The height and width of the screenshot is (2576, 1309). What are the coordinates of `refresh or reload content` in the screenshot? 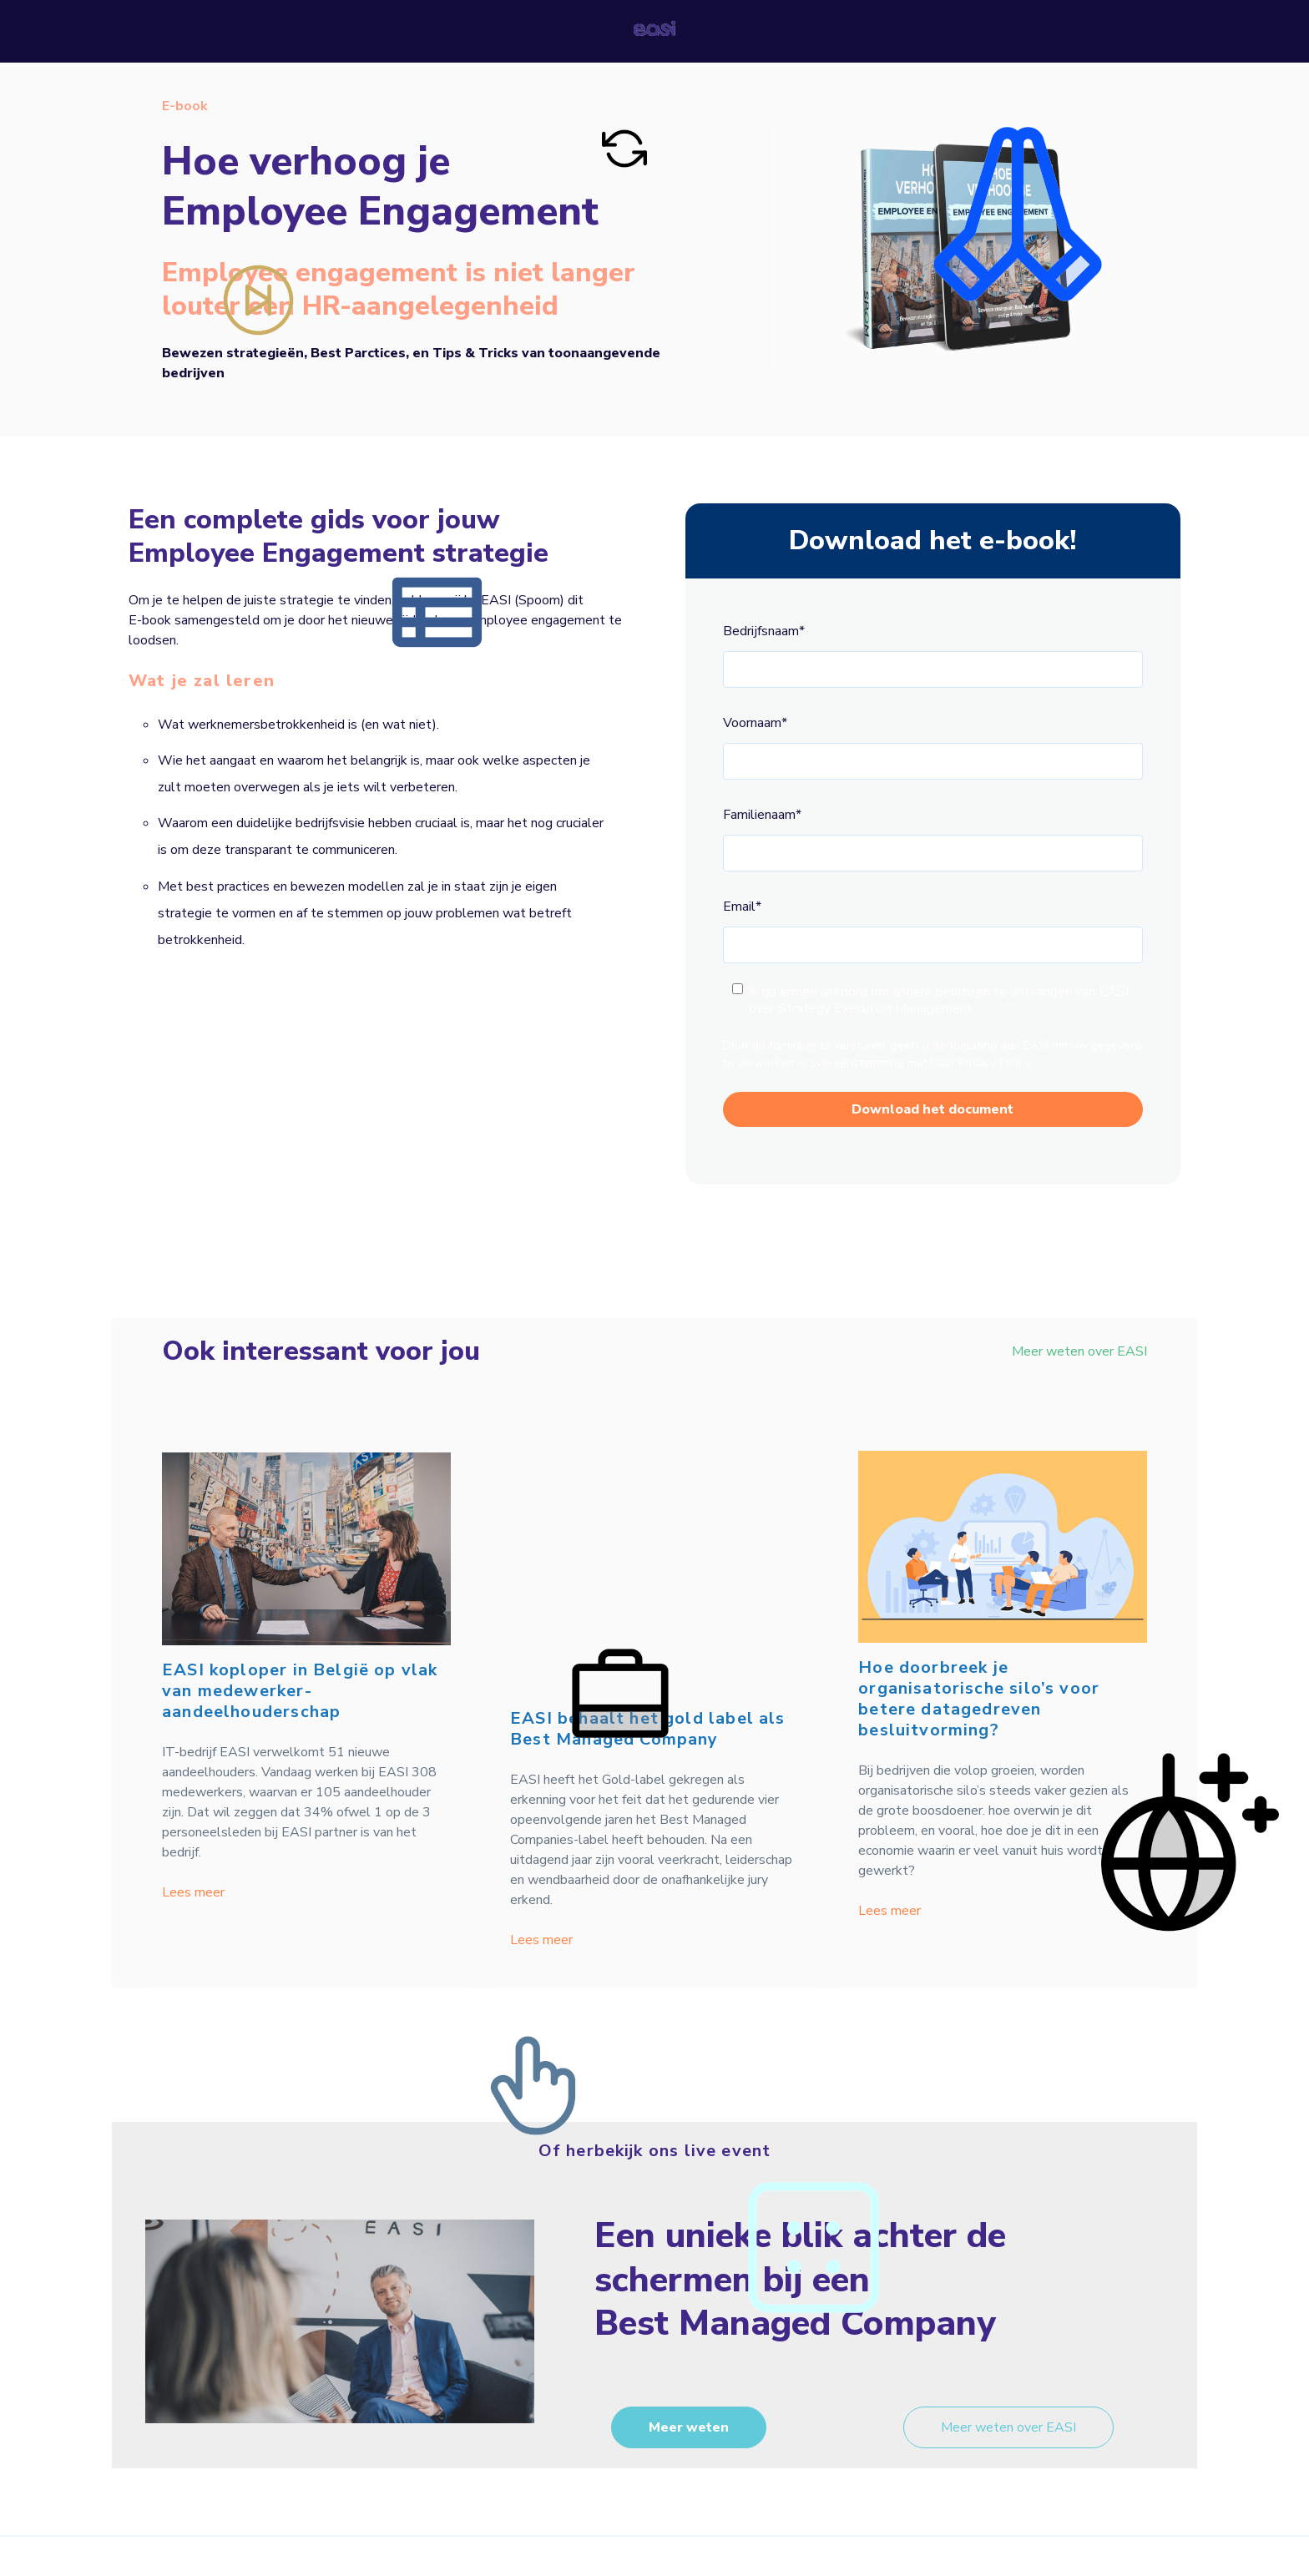 It's located at (624, 149).